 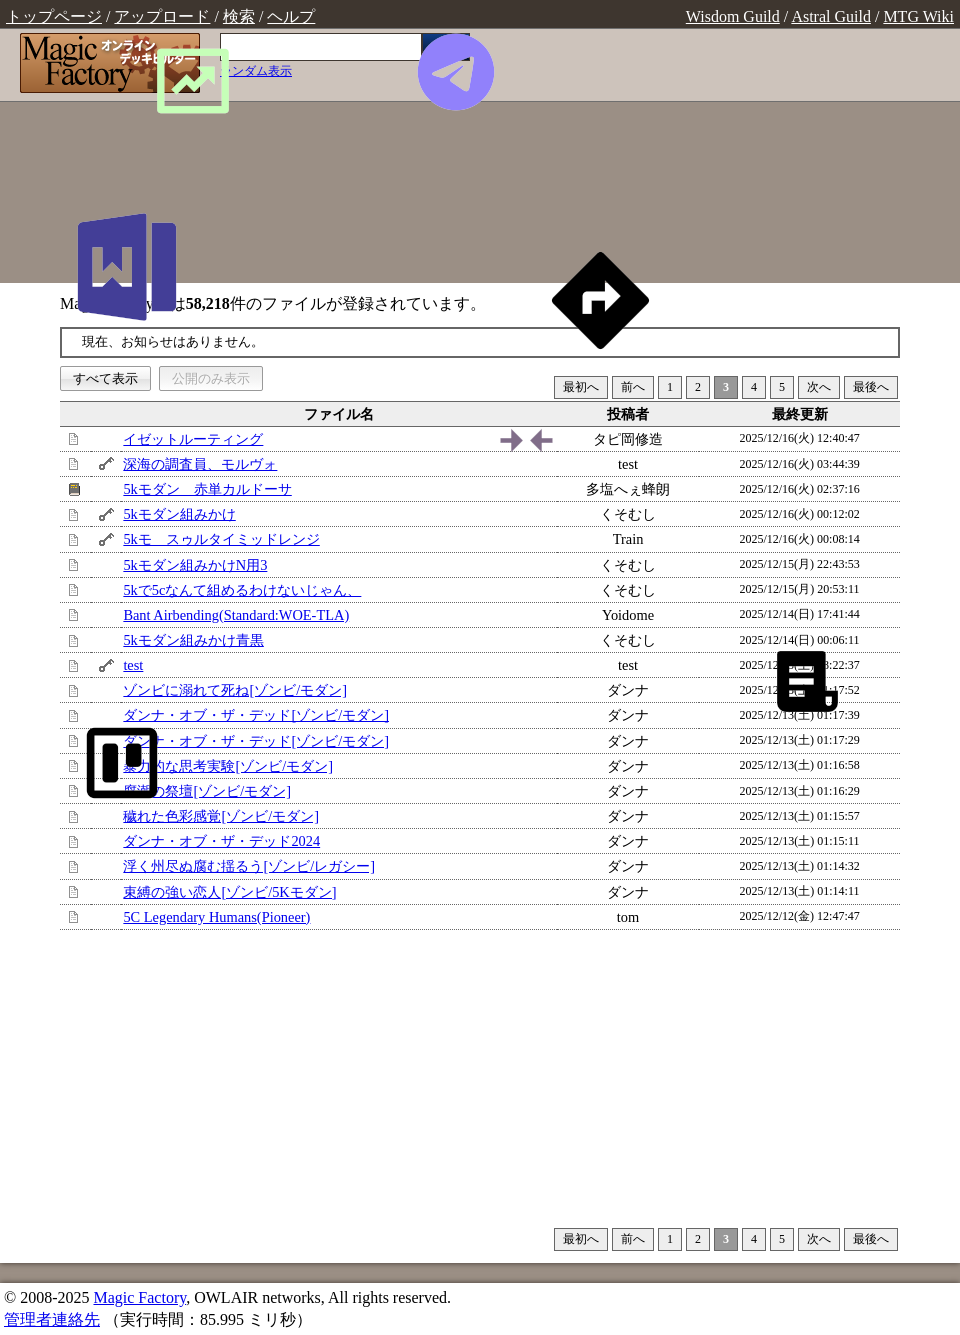 I want to click on get directions to this location, so click(x=600, y=300).